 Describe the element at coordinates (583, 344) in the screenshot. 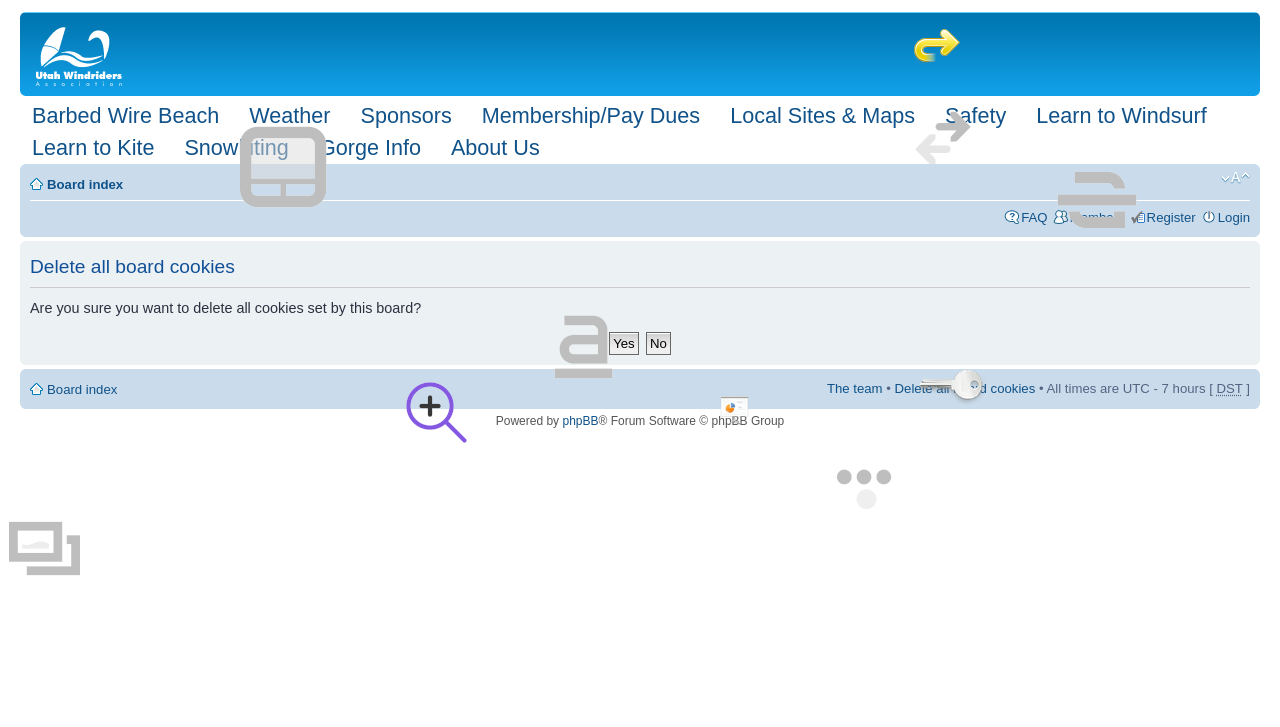

I see `apply underline formatting to selected text` at that location.